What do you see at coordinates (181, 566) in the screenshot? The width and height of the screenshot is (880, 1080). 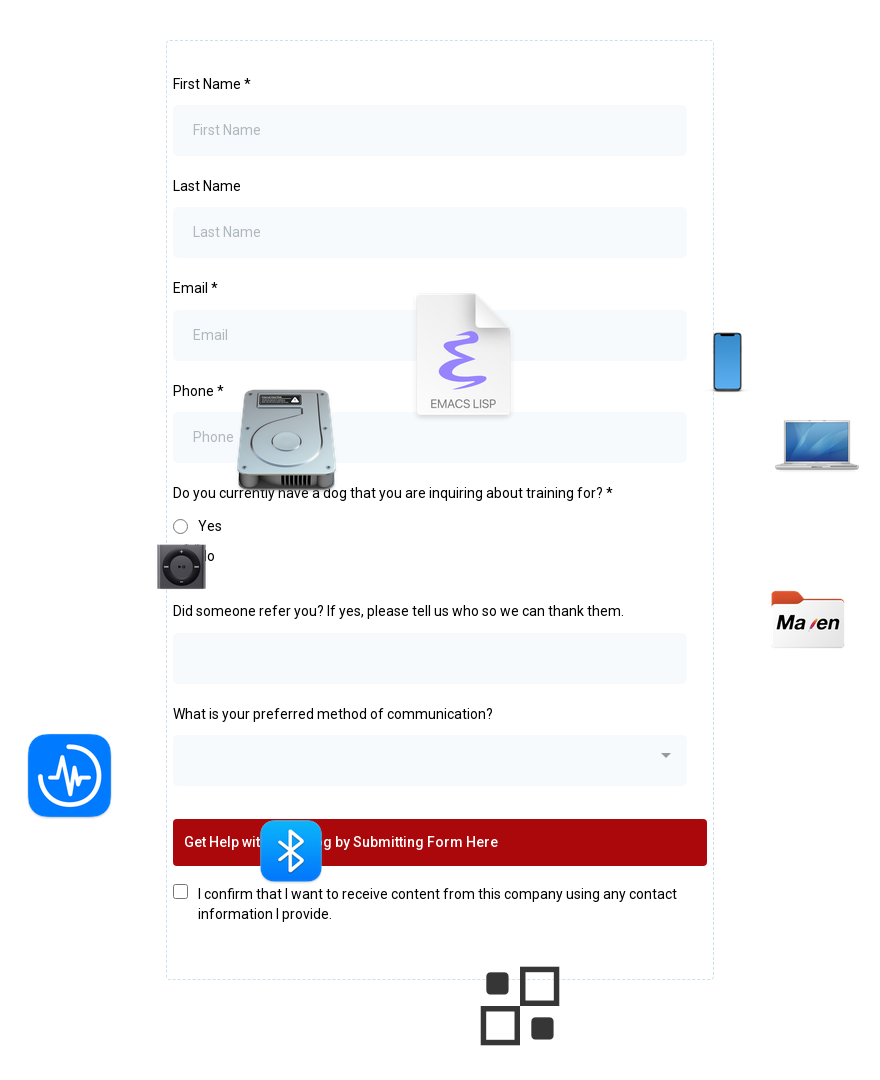 I see `manage your connected iPod shuffle device` at bounding box center [181, 566].